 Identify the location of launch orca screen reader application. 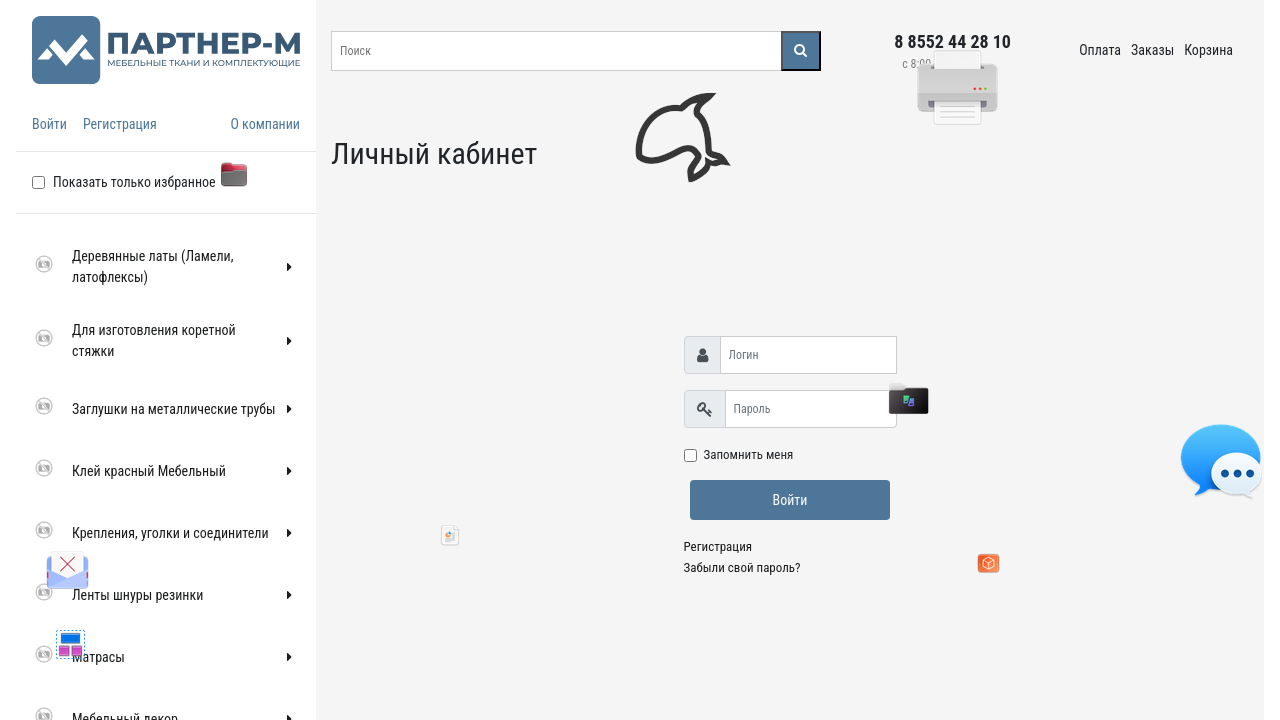
(681, 137).